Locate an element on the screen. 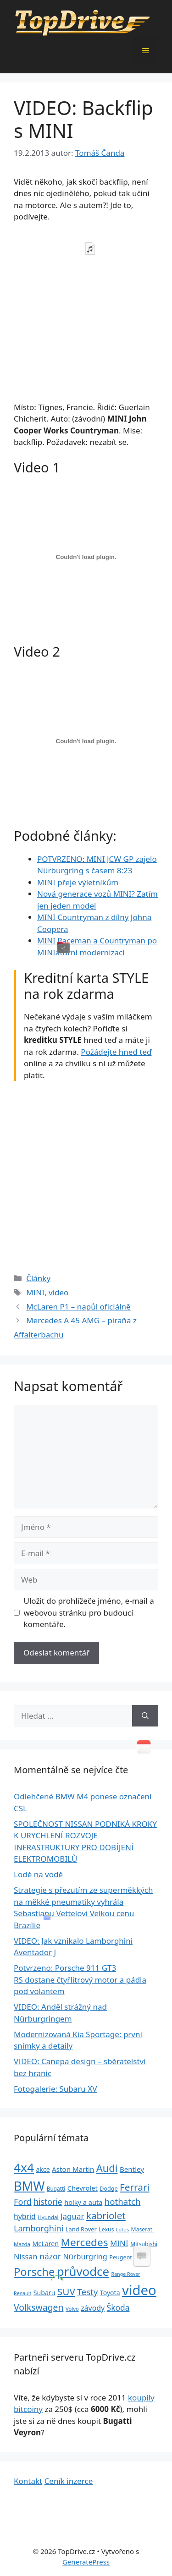 The width and height of the screenshot is (172, 2576). open an audio or music file is located at coordinates (90, 248).